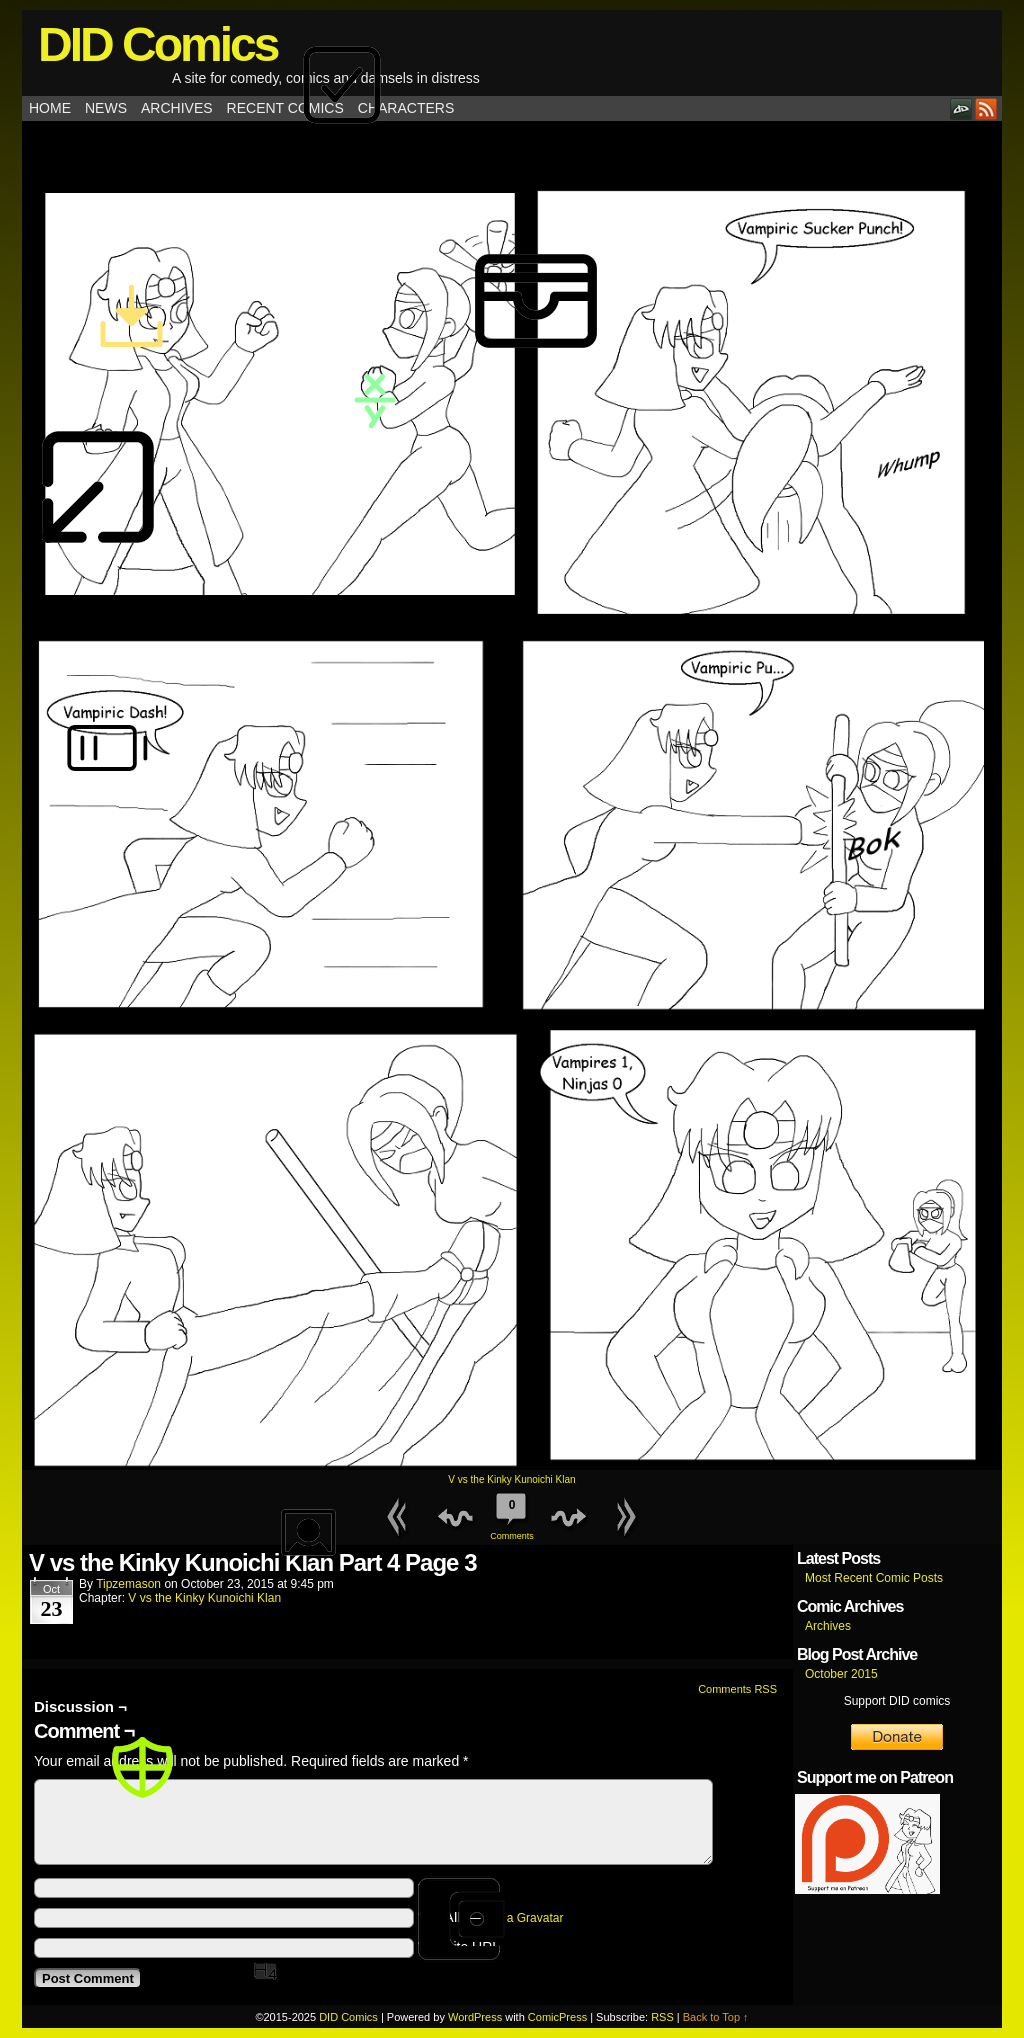 This screenshot has width=1024, height=2038. Describe the element at coordinates (106, 748) in the screenshot. I see `indicates medium battery level` at that location.